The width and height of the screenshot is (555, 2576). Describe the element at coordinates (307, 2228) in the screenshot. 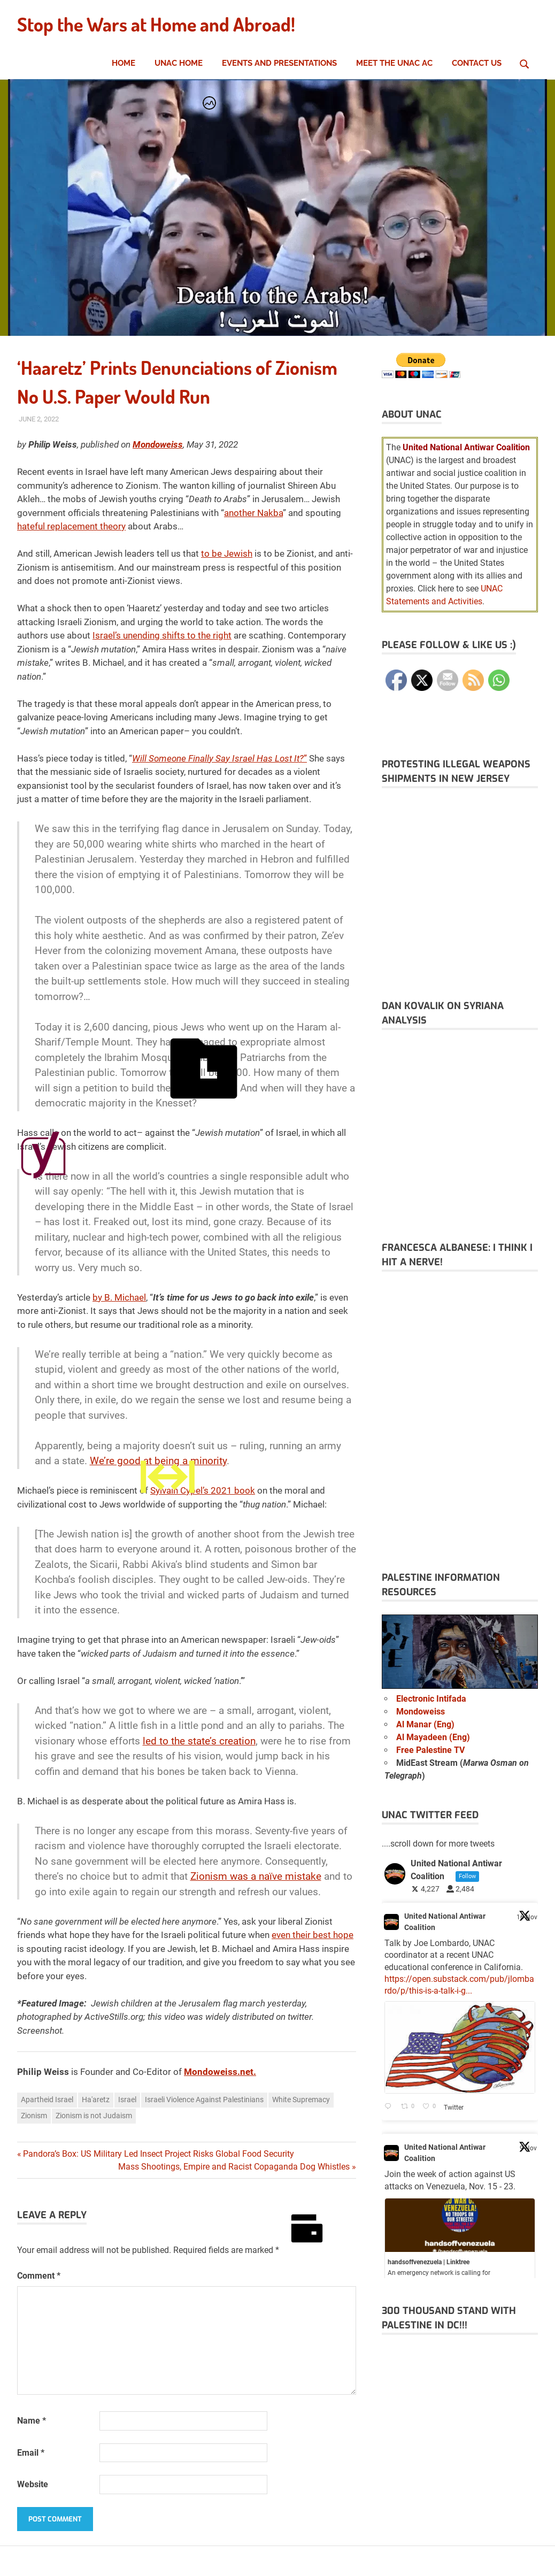

I see `access your digital wallet` at that location.